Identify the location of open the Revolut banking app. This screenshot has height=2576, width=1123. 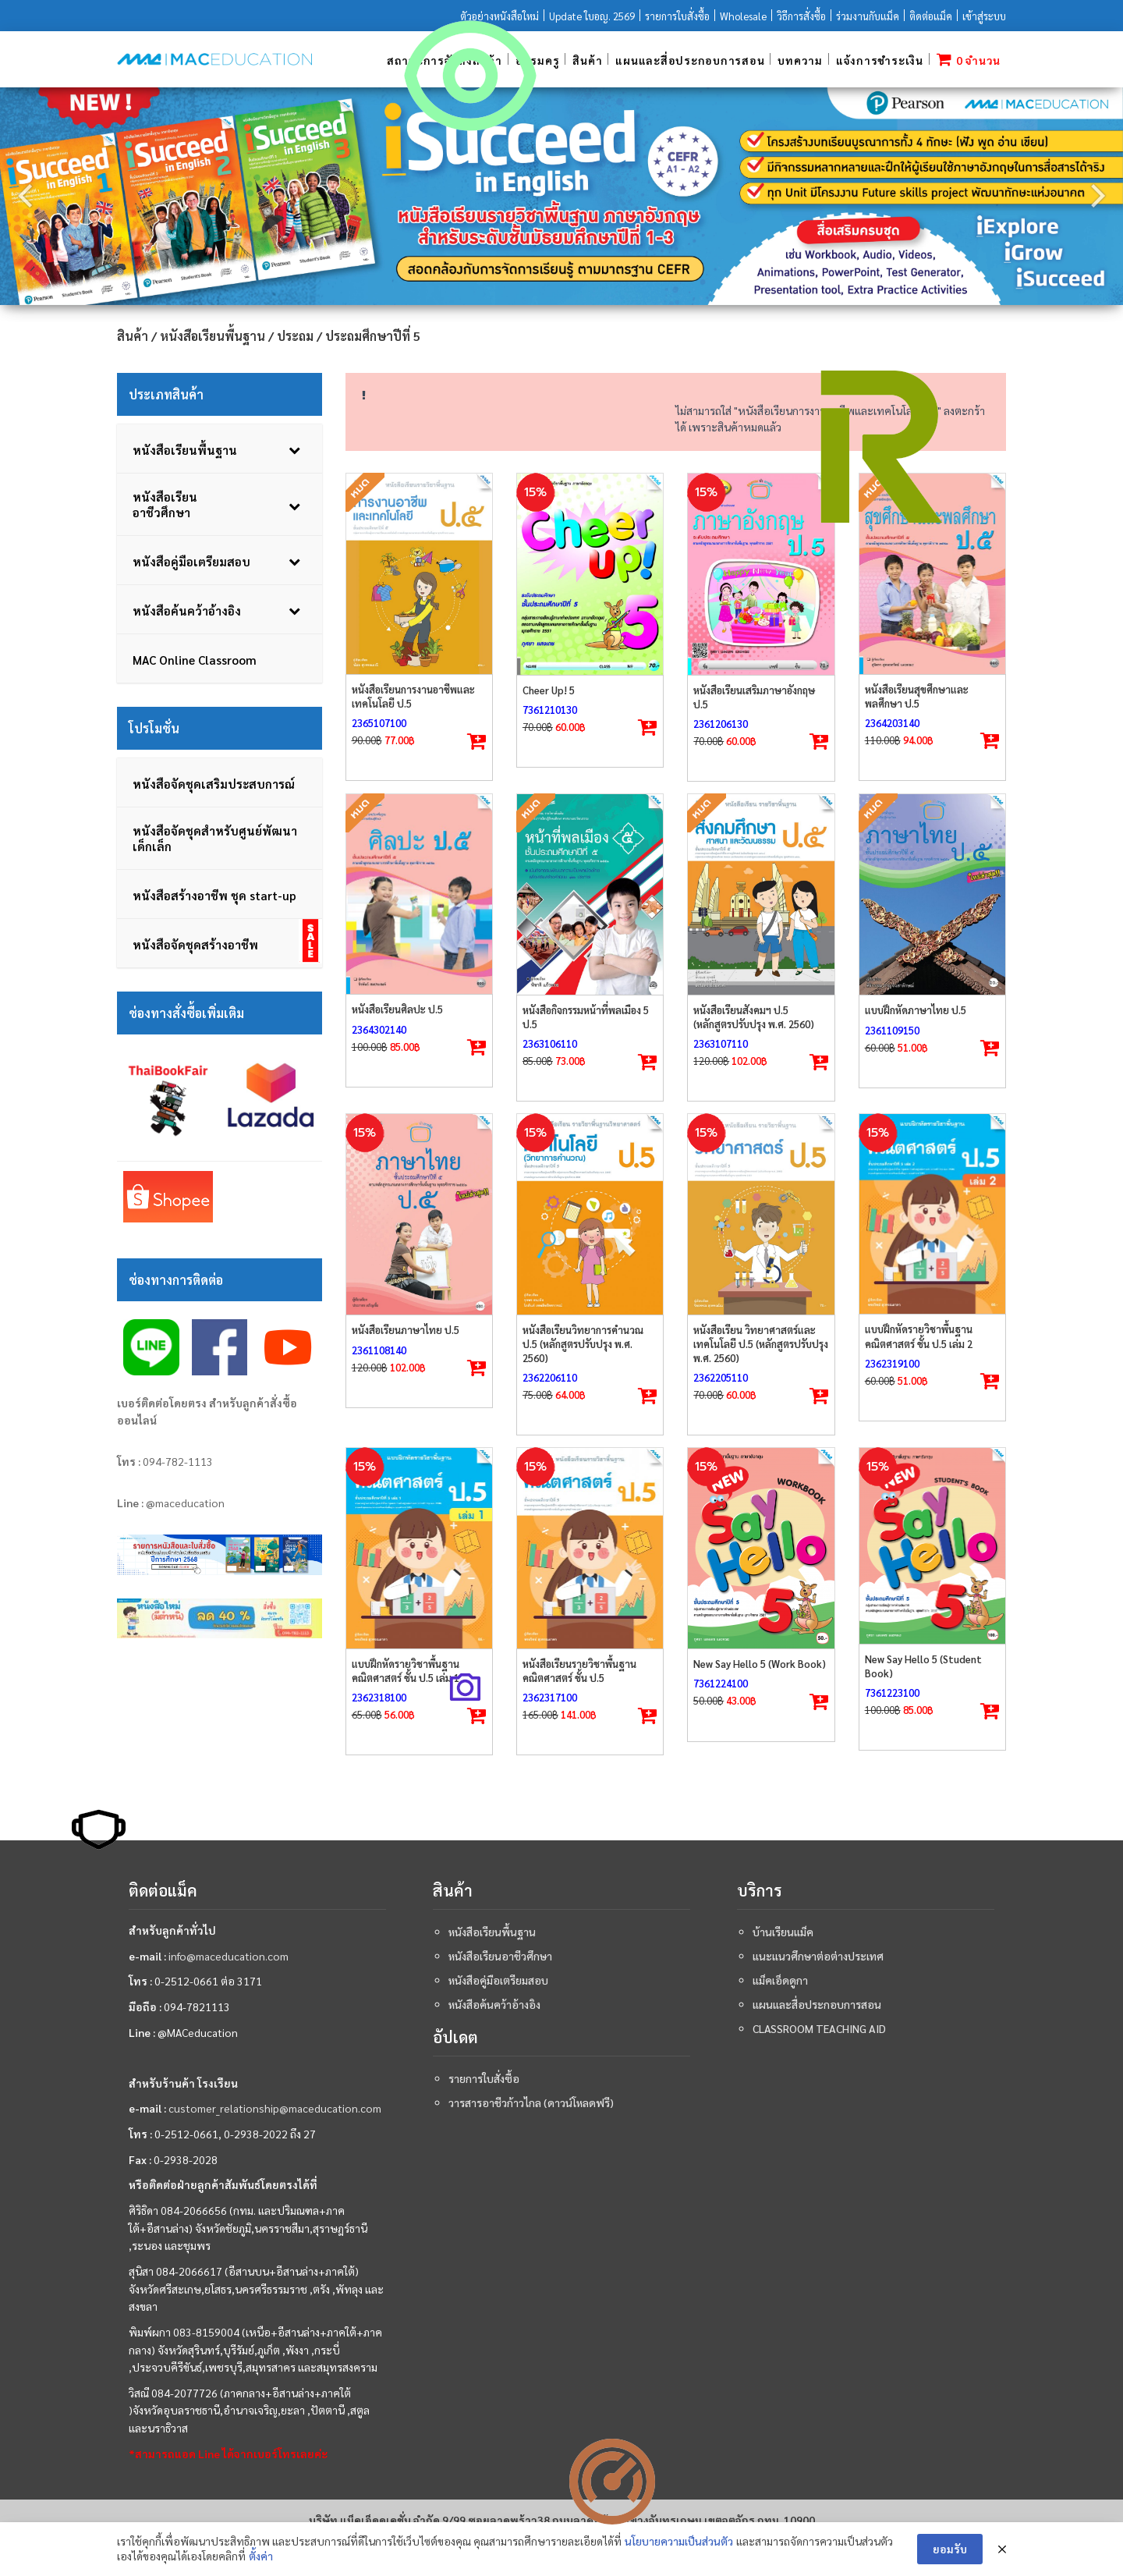
(881, 446).